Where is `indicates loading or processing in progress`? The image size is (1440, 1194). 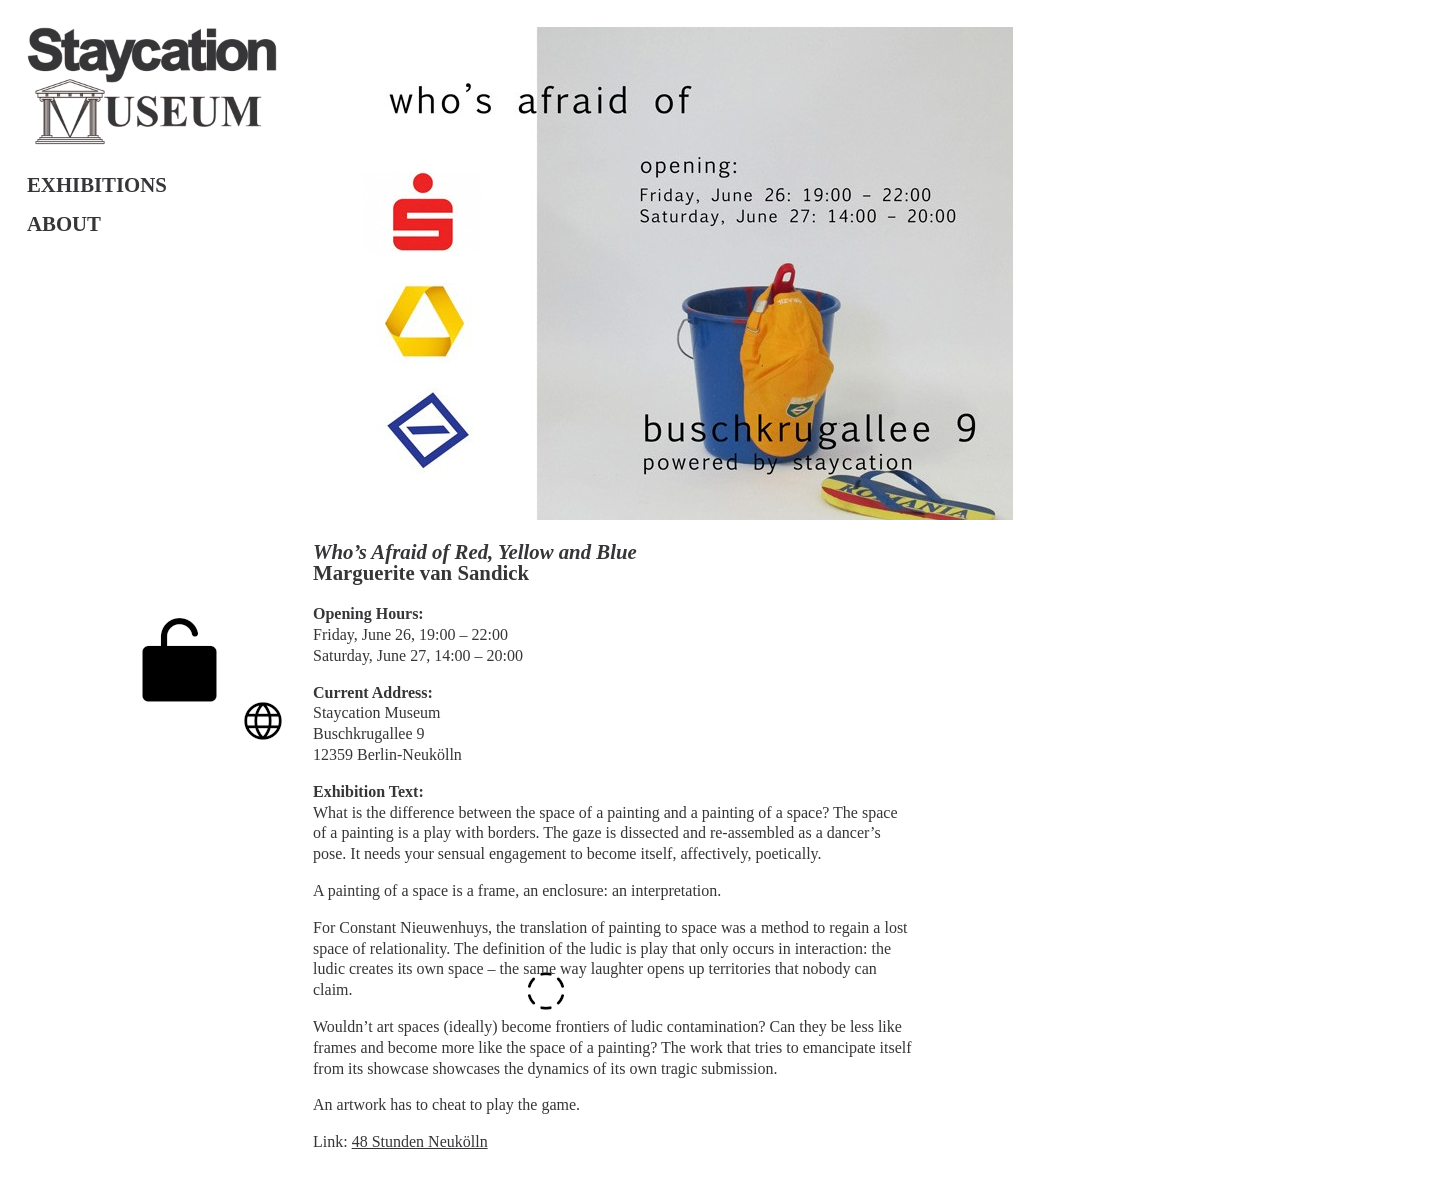
indicates loading or processing in progress is located at coordinates (546, 991).